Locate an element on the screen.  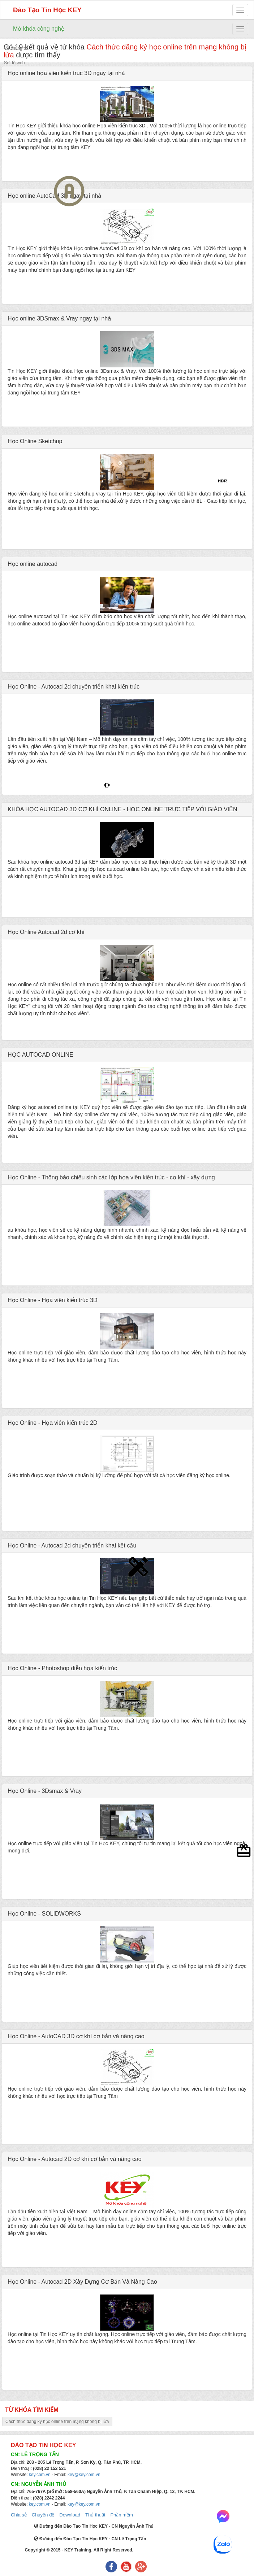
redeem a gift card is located at coordinates (244, 1851).